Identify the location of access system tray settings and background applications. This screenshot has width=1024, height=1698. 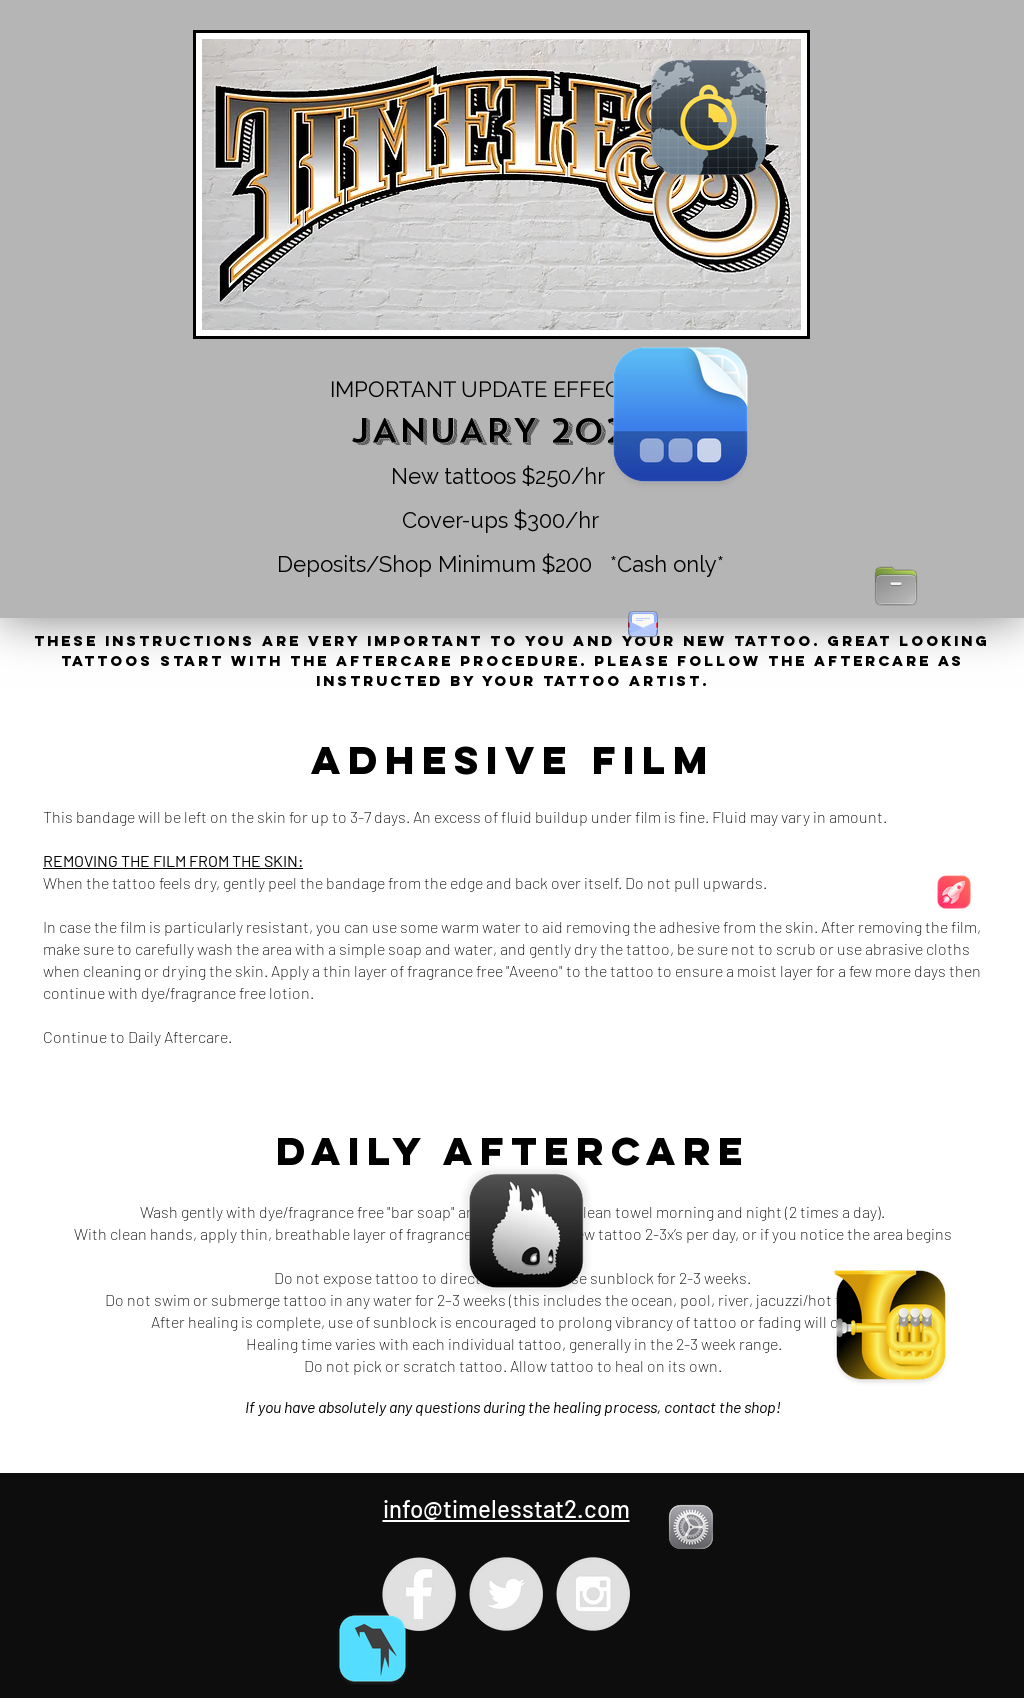
(680, 414).